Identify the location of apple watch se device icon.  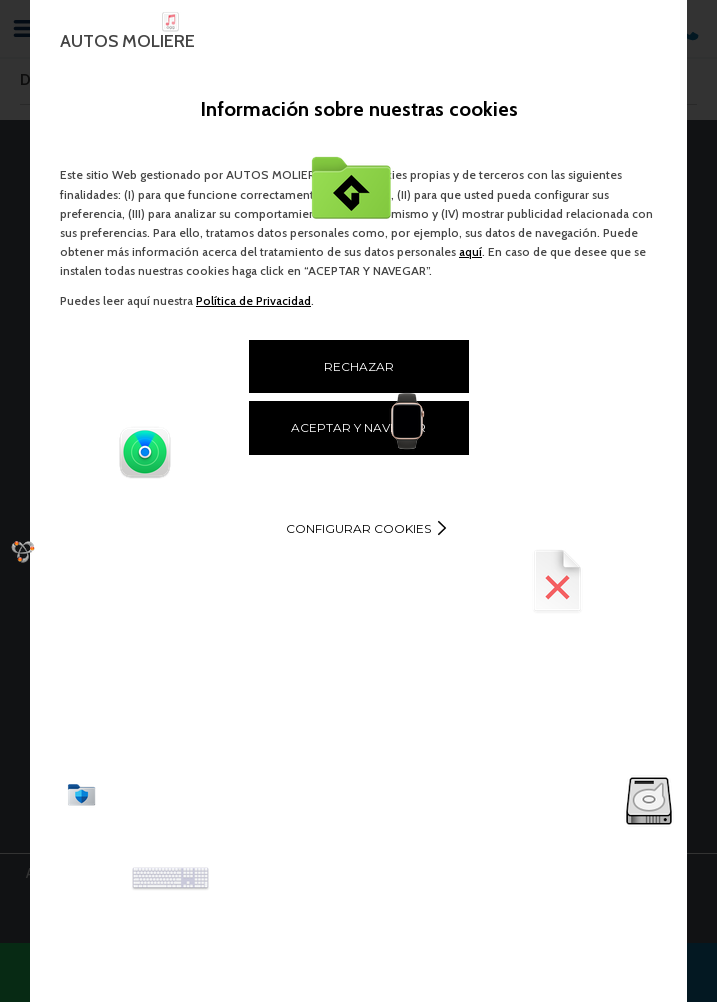
(407, 421).